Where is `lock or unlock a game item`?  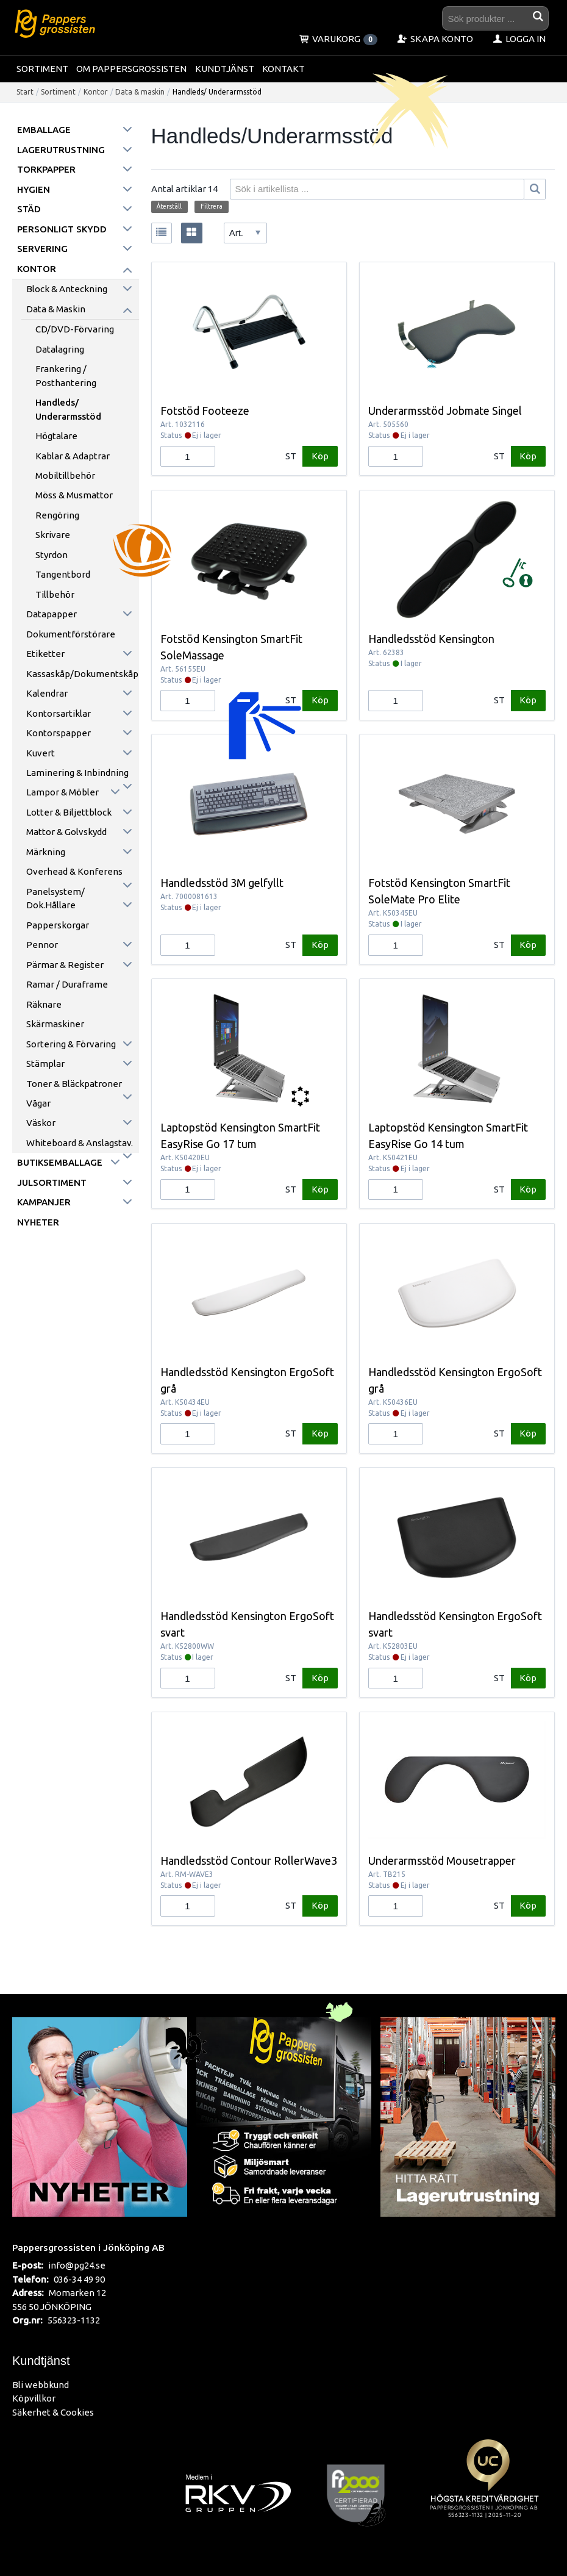 lock or unlock a game item is located at coordinates (518, 573).